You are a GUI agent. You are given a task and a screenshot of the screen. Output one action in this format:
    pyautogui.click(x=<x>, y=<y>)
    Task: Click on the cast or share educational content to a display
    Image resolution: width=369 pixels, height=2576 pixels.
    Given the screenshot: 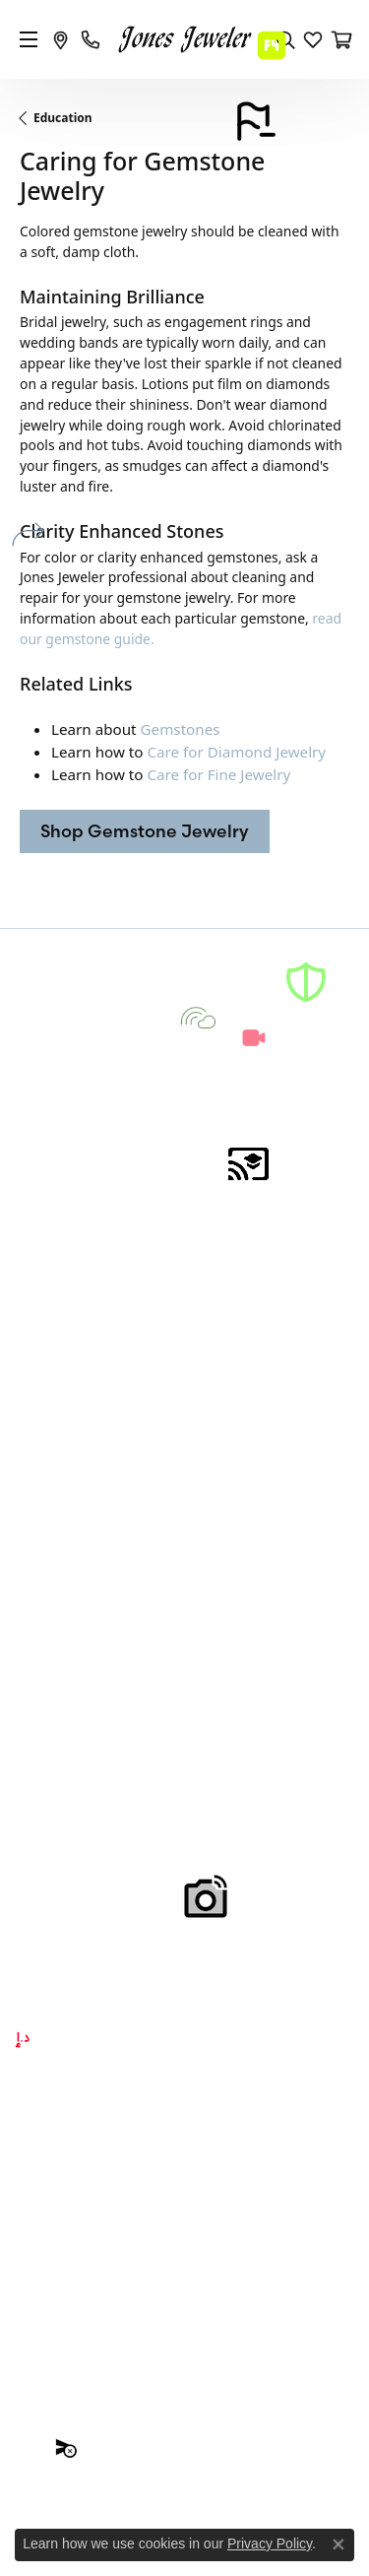 What is the action you would take?
    pyautogui.click(x=248, y=1163)
    